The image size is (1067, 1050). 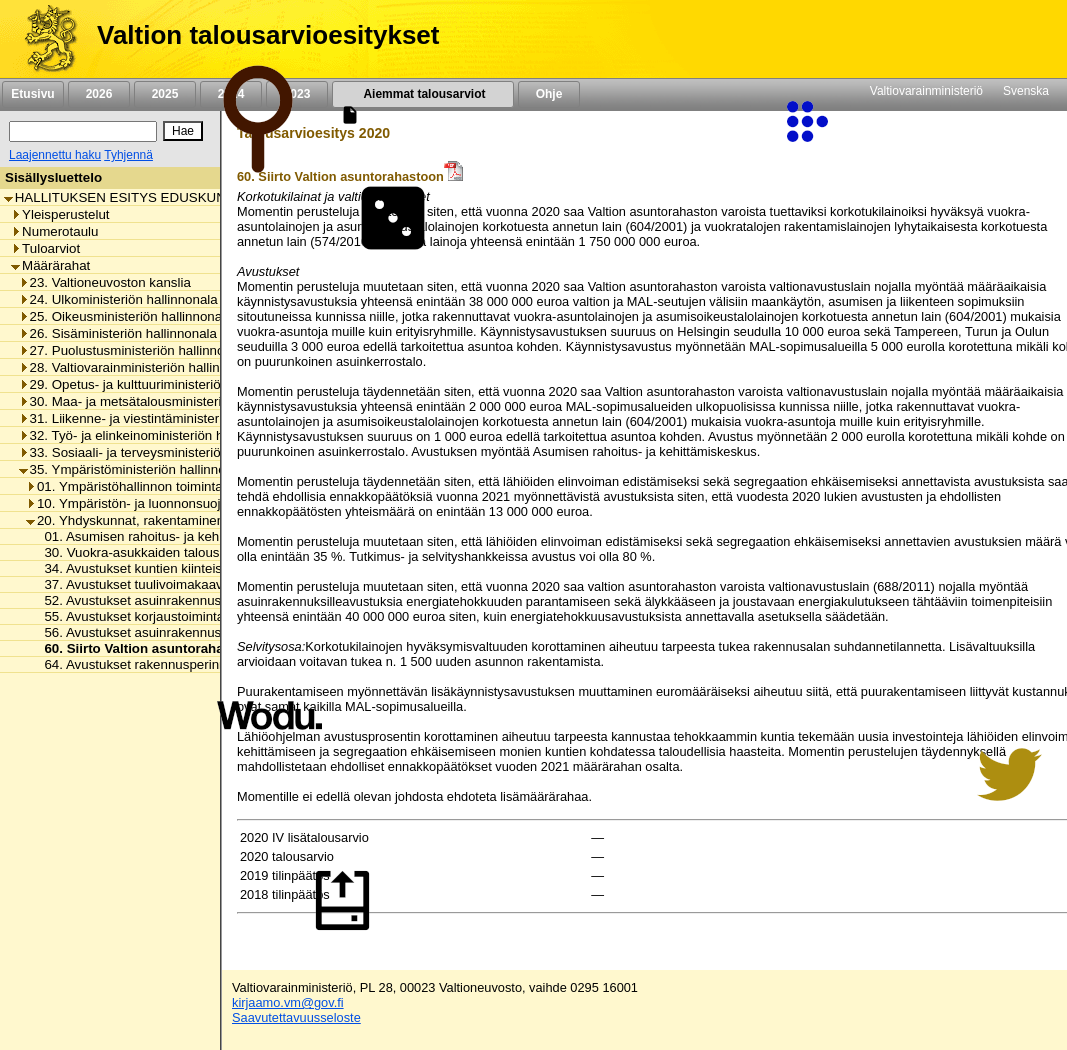 What do you see at coordinates (350, 115) in the screenshot?
I see `view or open a file` at bounding box center [350, 115].